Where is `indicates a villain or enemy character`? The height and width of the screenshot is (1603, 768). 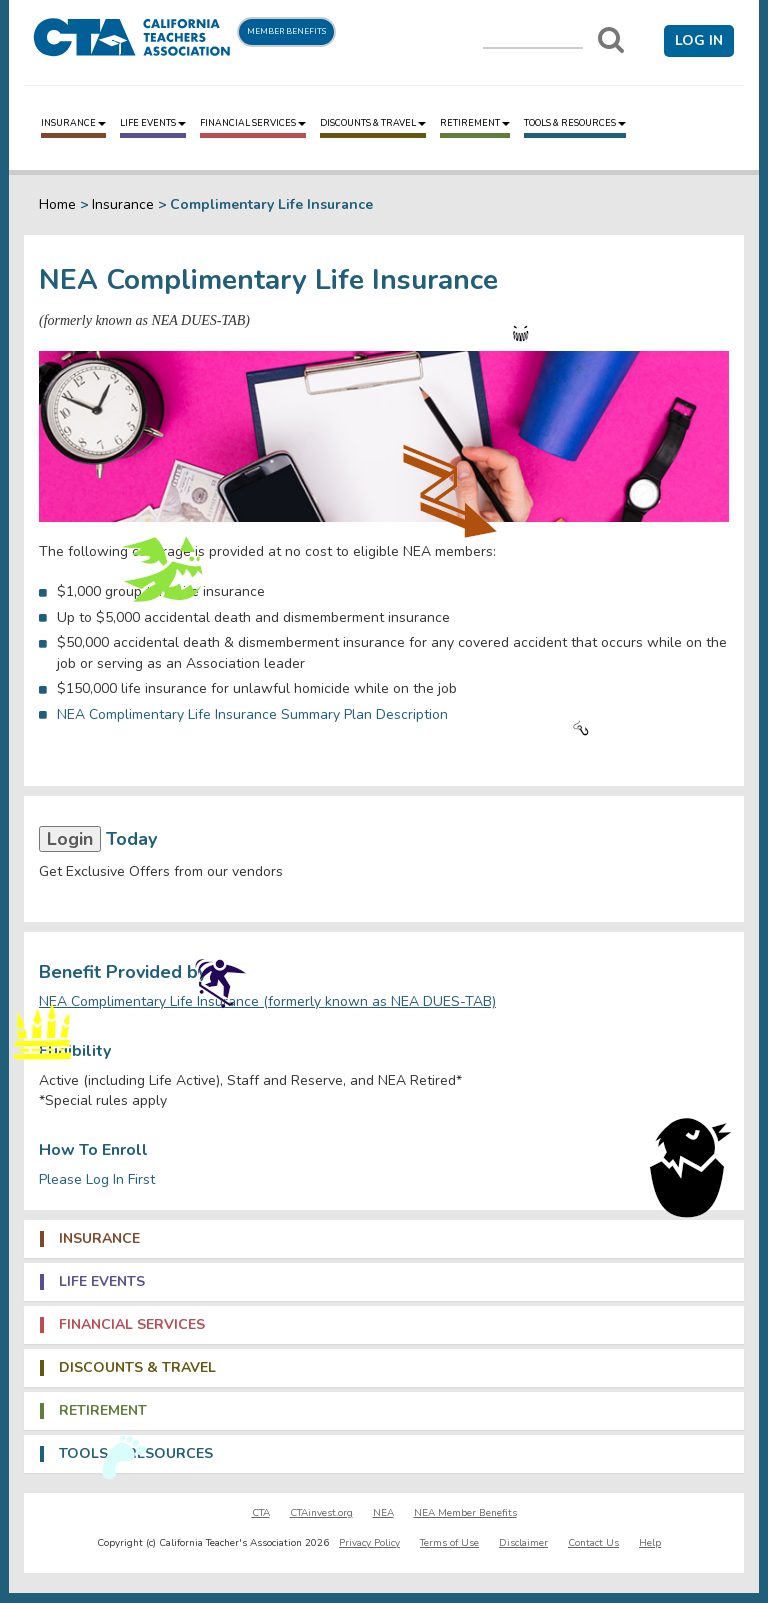 indicates a villain or enemy character is located at coordinates (520, 333).